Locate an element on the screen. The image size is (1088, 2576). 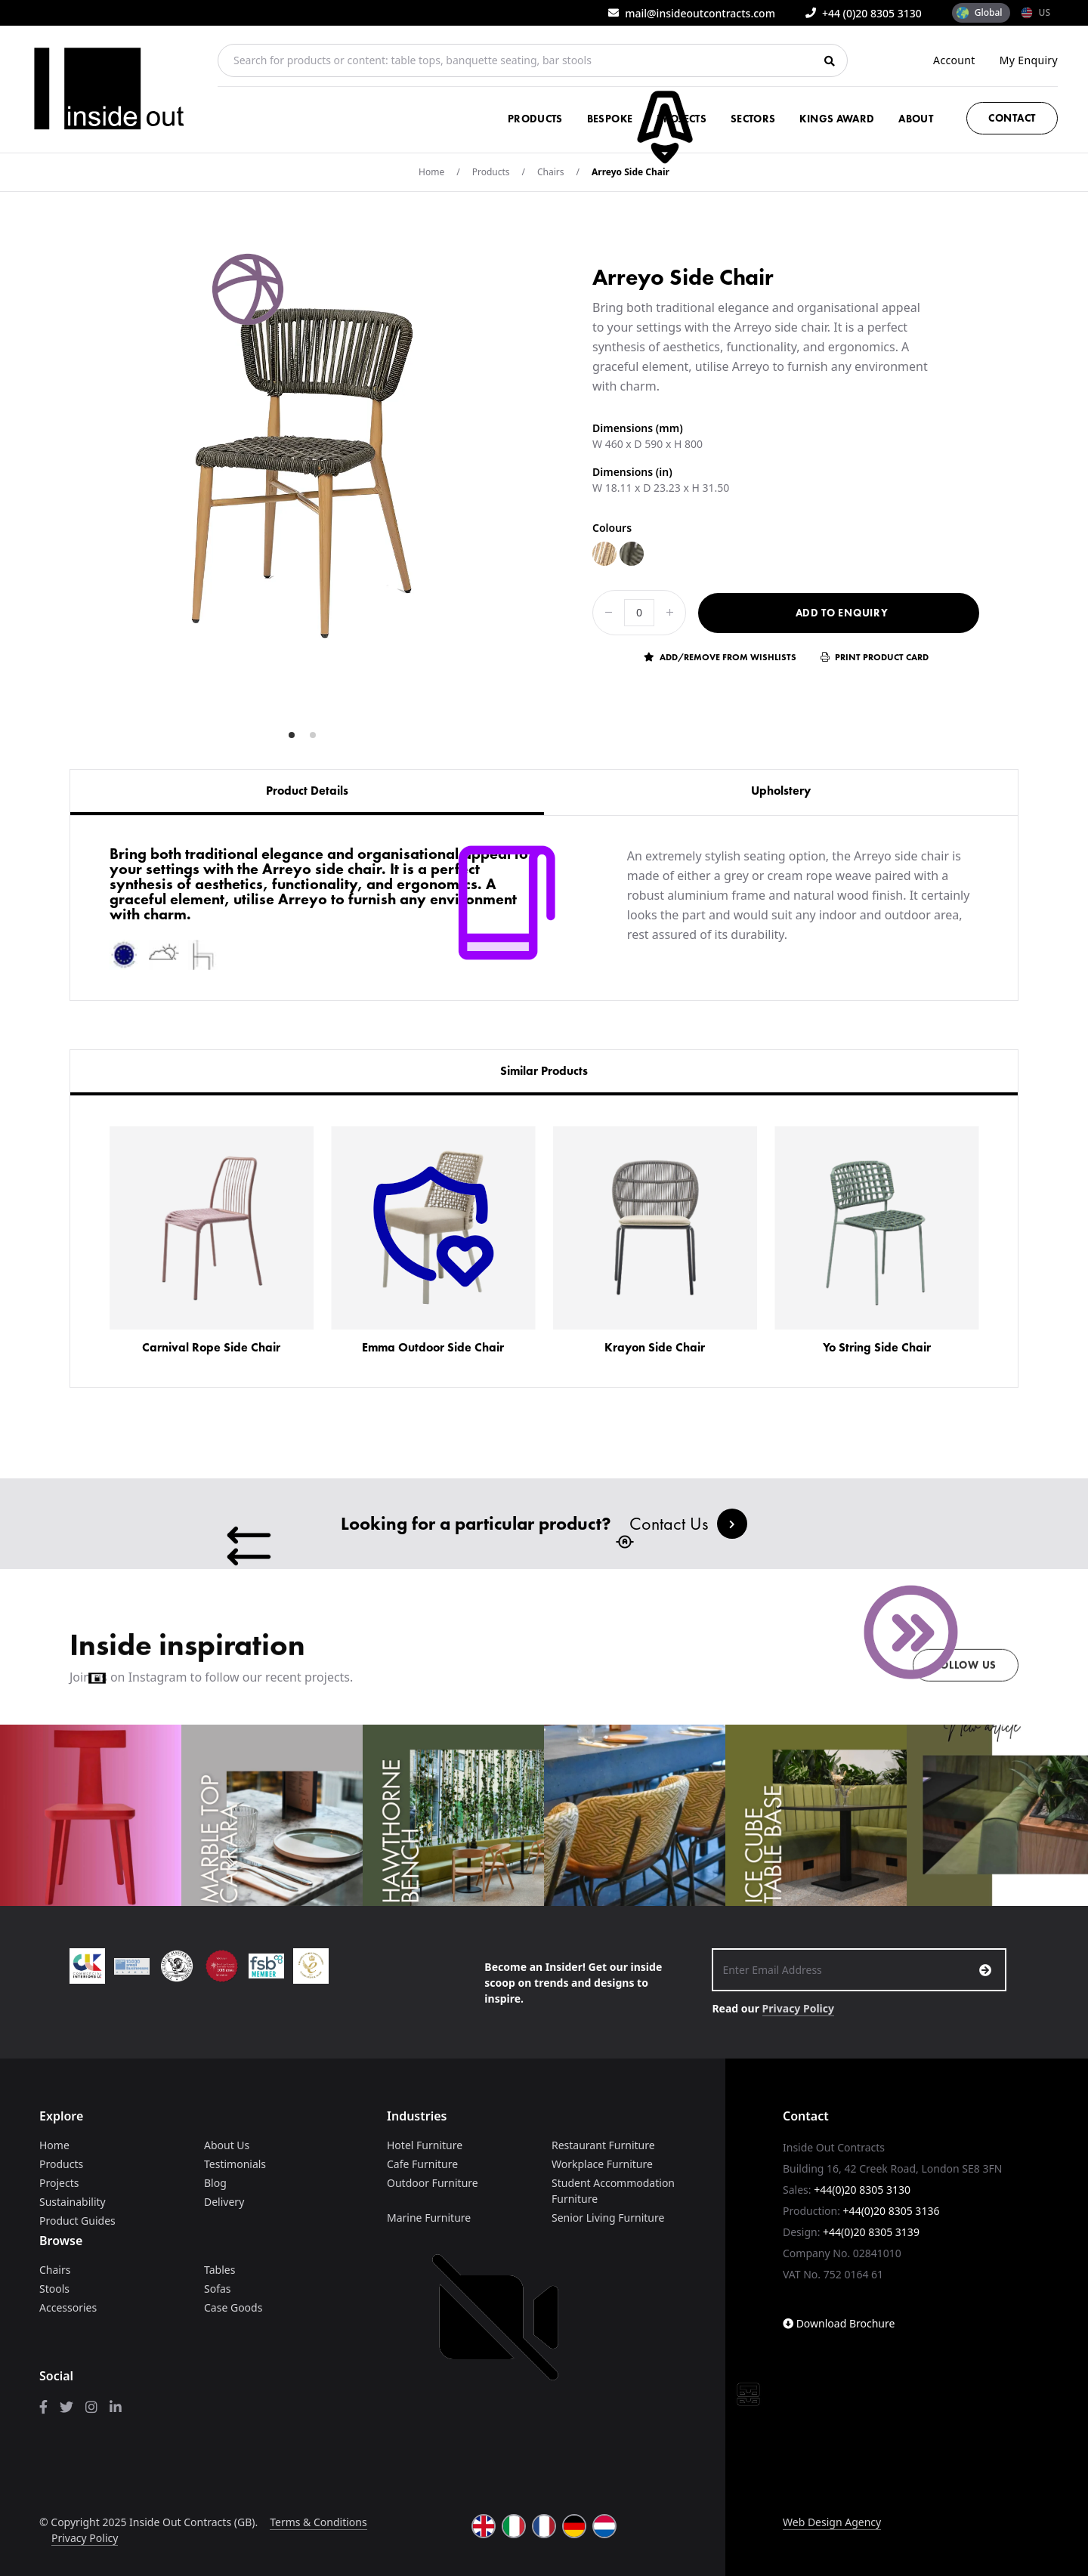
move items to the left is located at coordinates (249, 1546).